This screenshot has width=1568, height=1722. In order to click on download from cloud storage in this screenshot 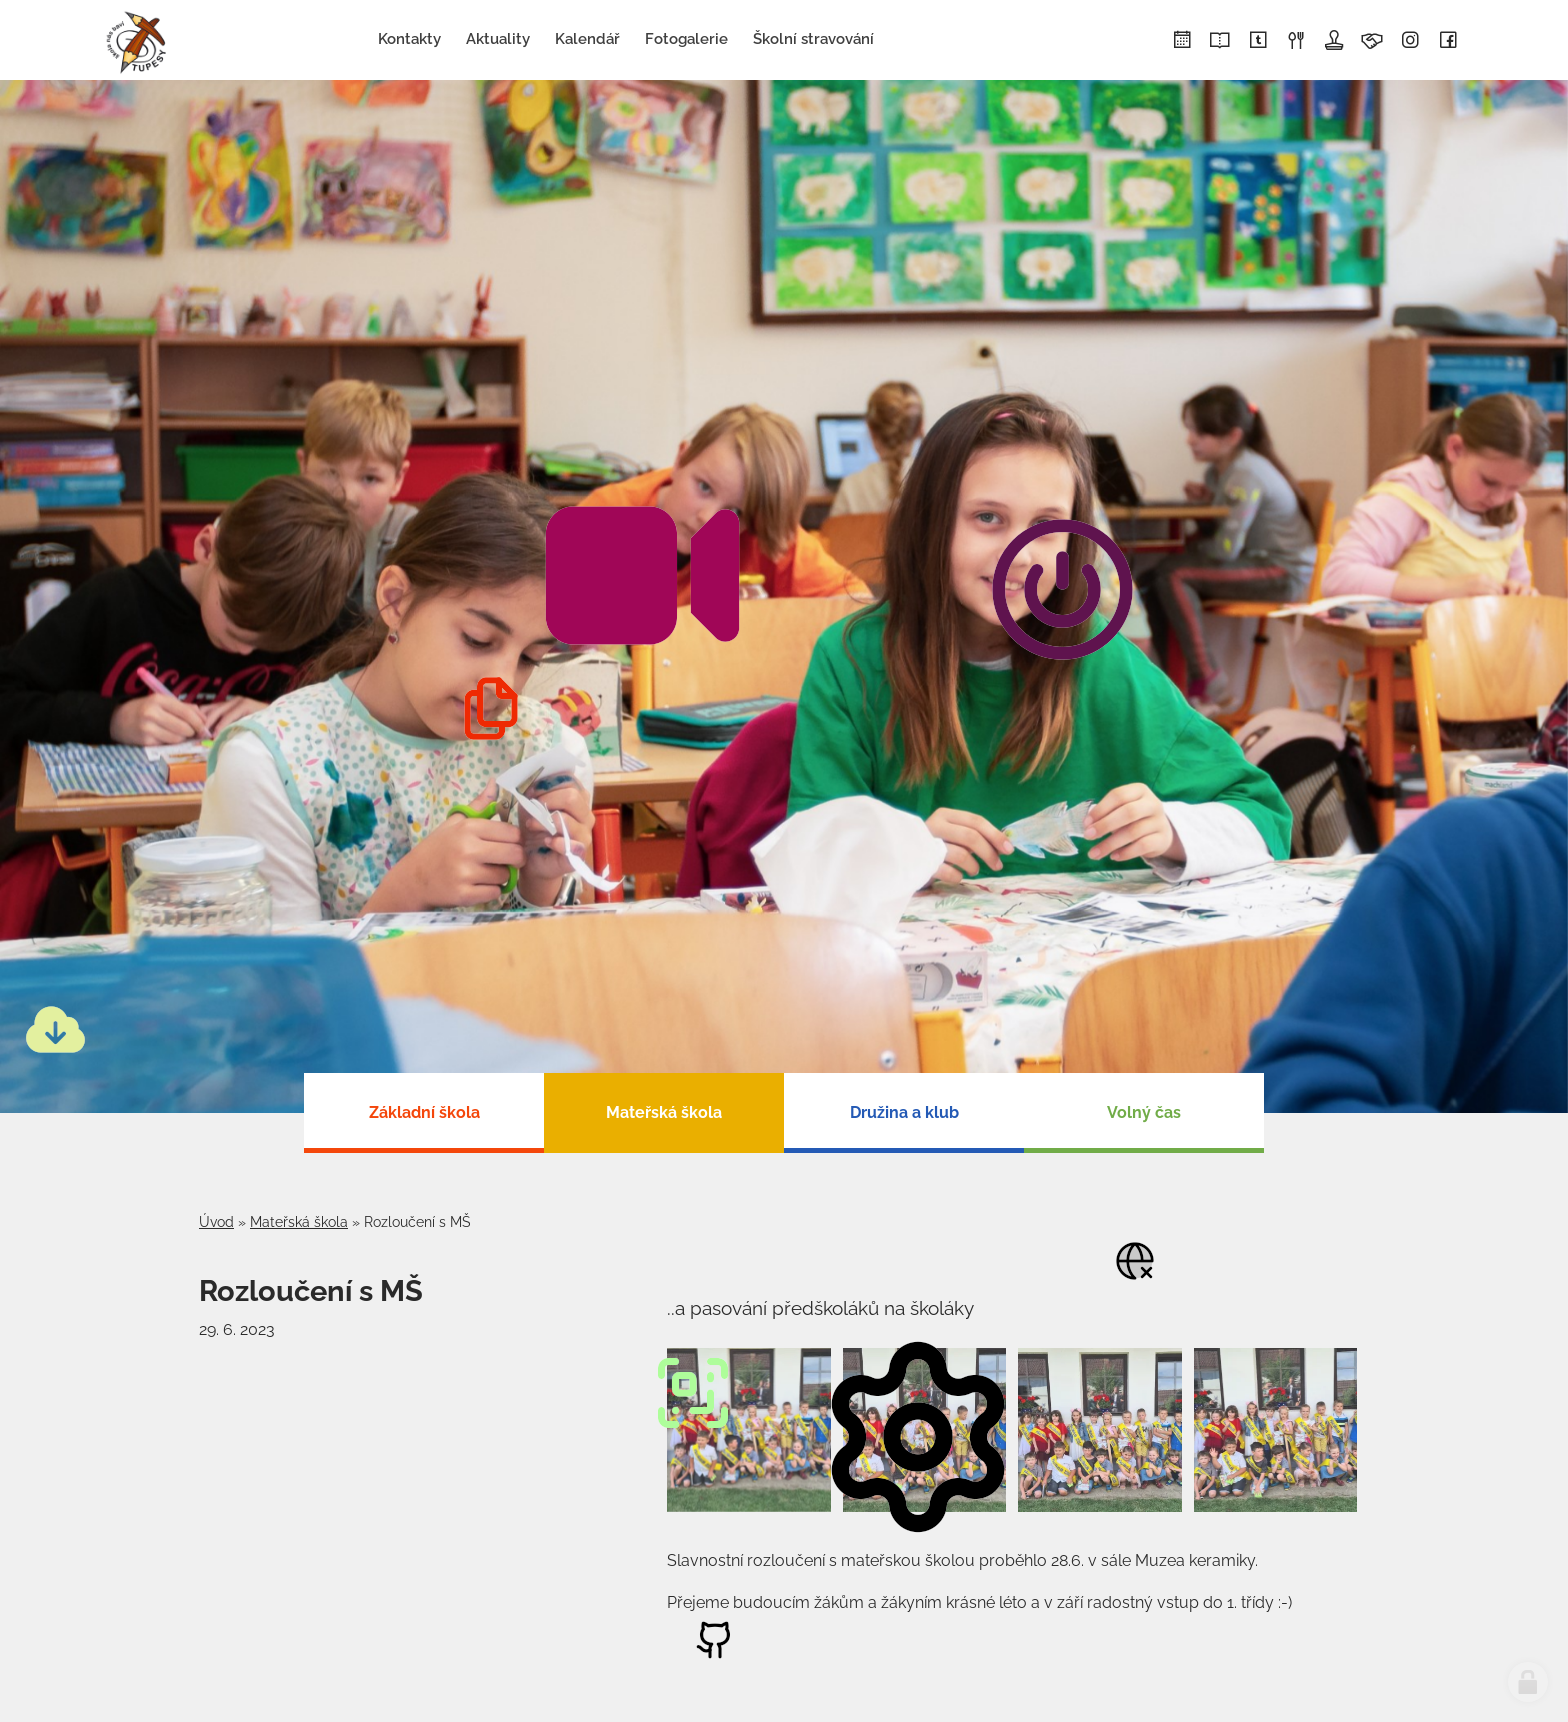, I will do `click(55, 1029)`.